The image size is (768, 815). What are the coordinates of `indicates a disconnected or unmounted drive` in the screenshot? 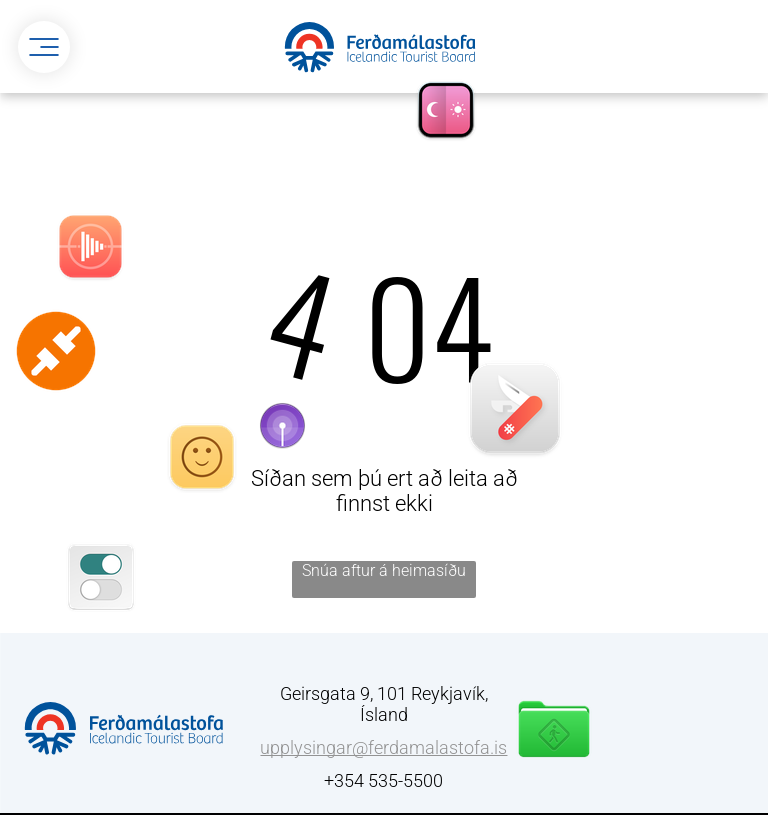 It's located at (56, 351).